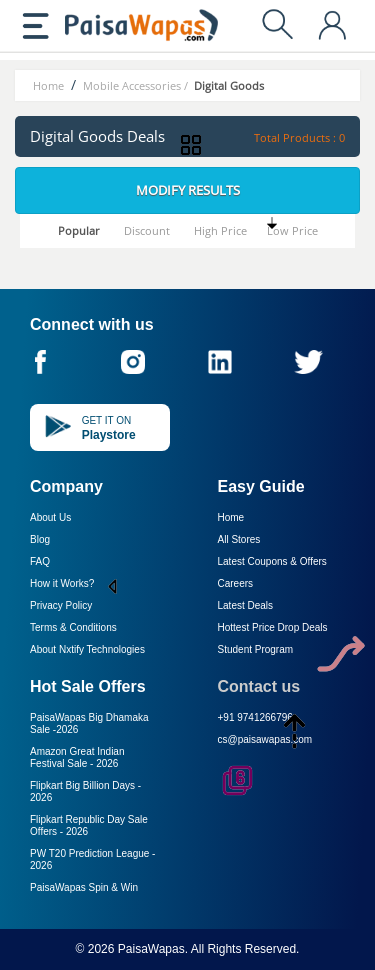 The height and width of the screenshot is (970, 375). What do you see at coordinates (294, 731) in the screenshot?
I see `upload in progress` at bounding box center [294, 731].